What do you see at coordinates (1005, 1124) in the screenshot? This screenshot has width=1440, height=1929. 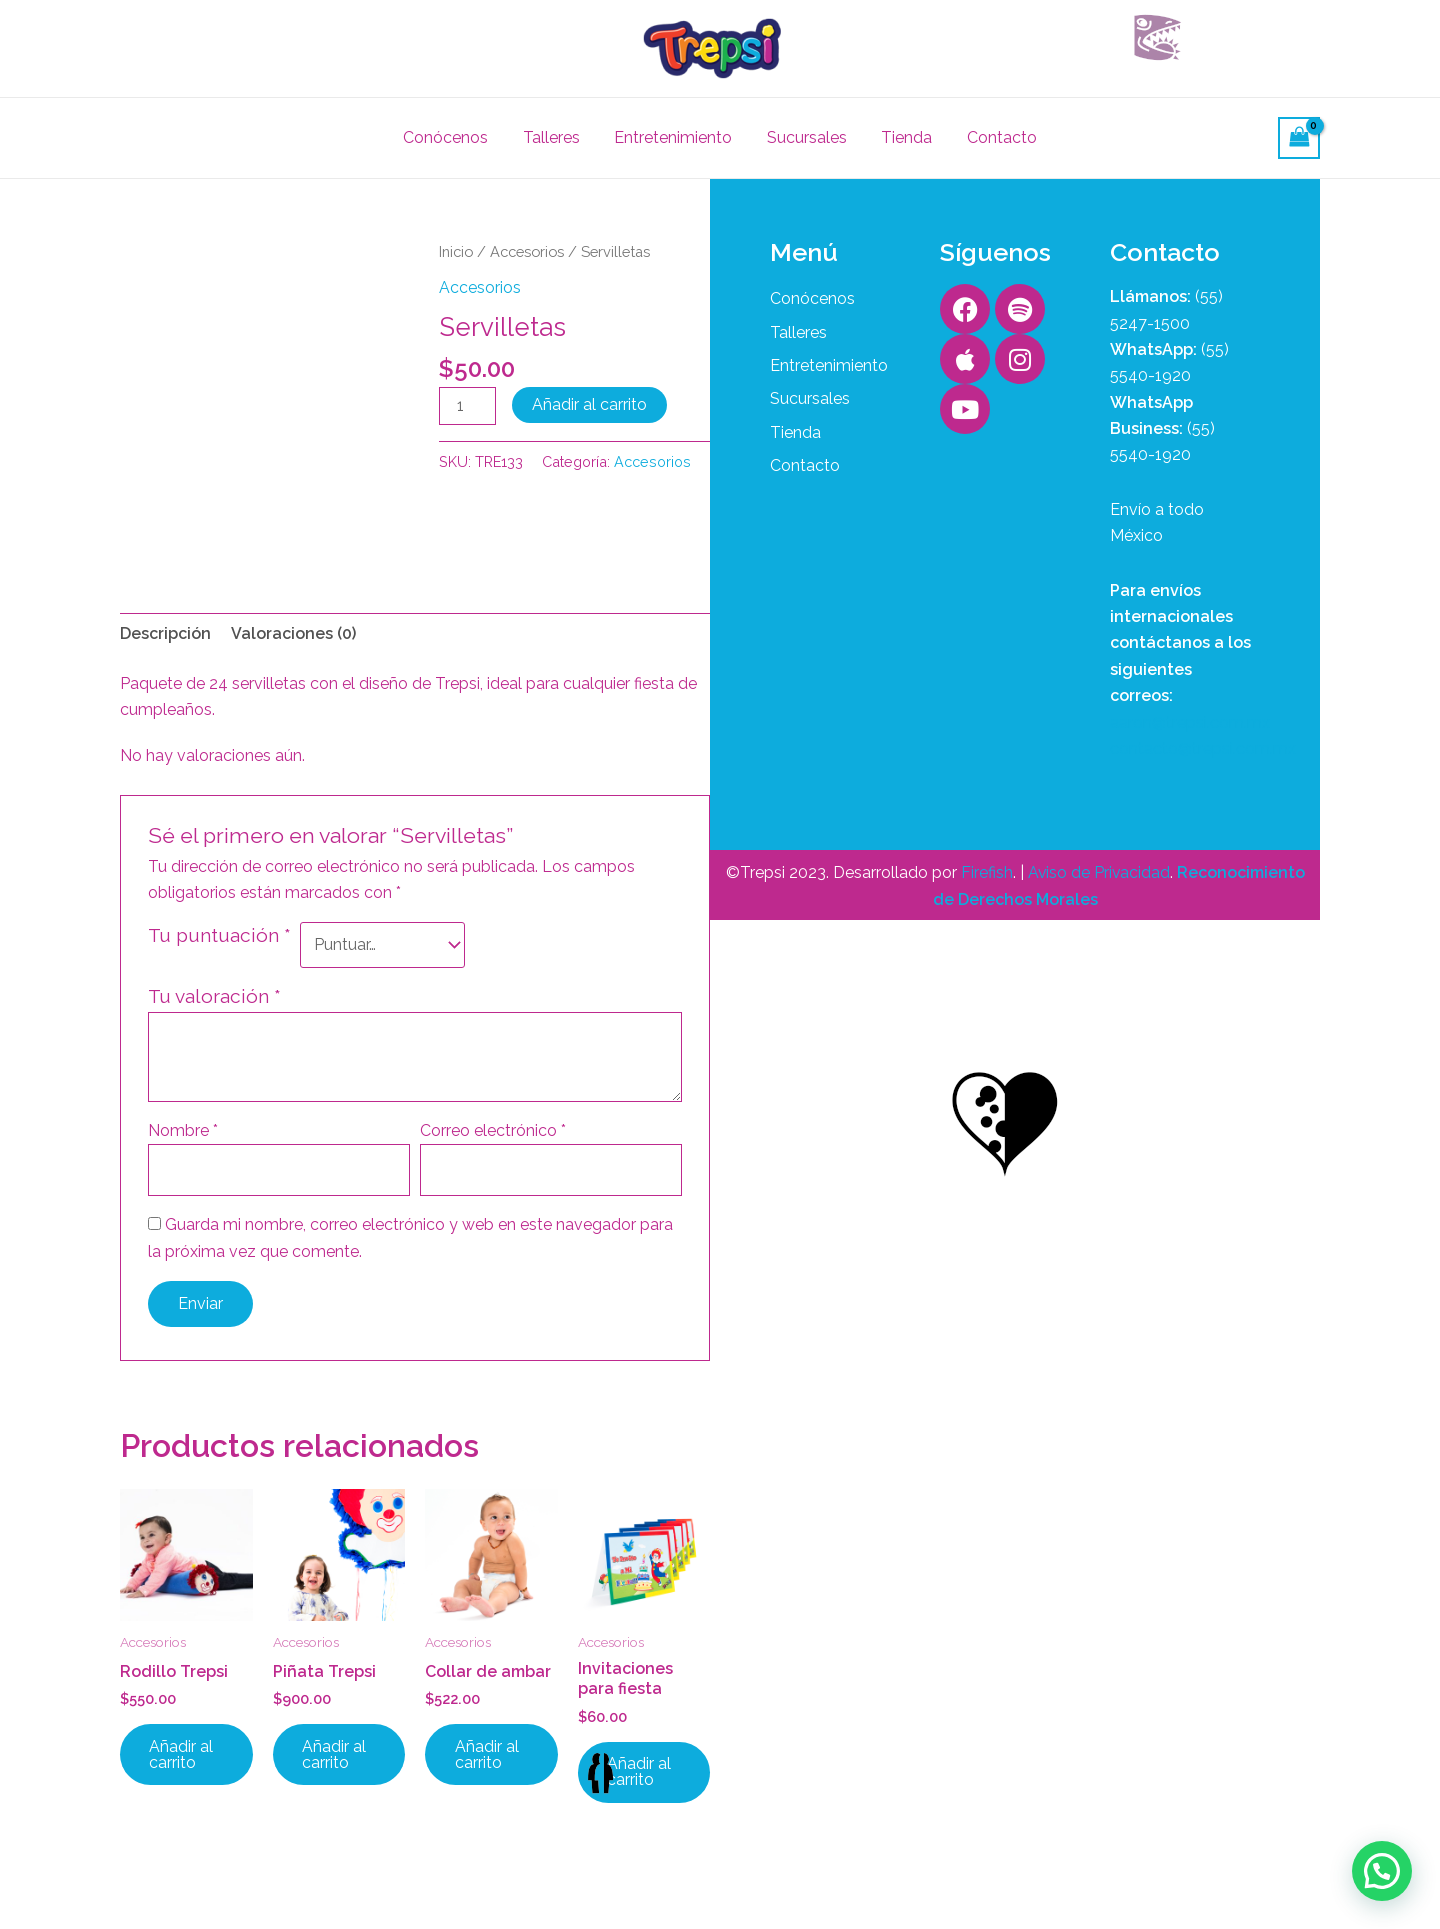 I see `indicates partial health or damage in a game` at bounding box center [1005, 1124].